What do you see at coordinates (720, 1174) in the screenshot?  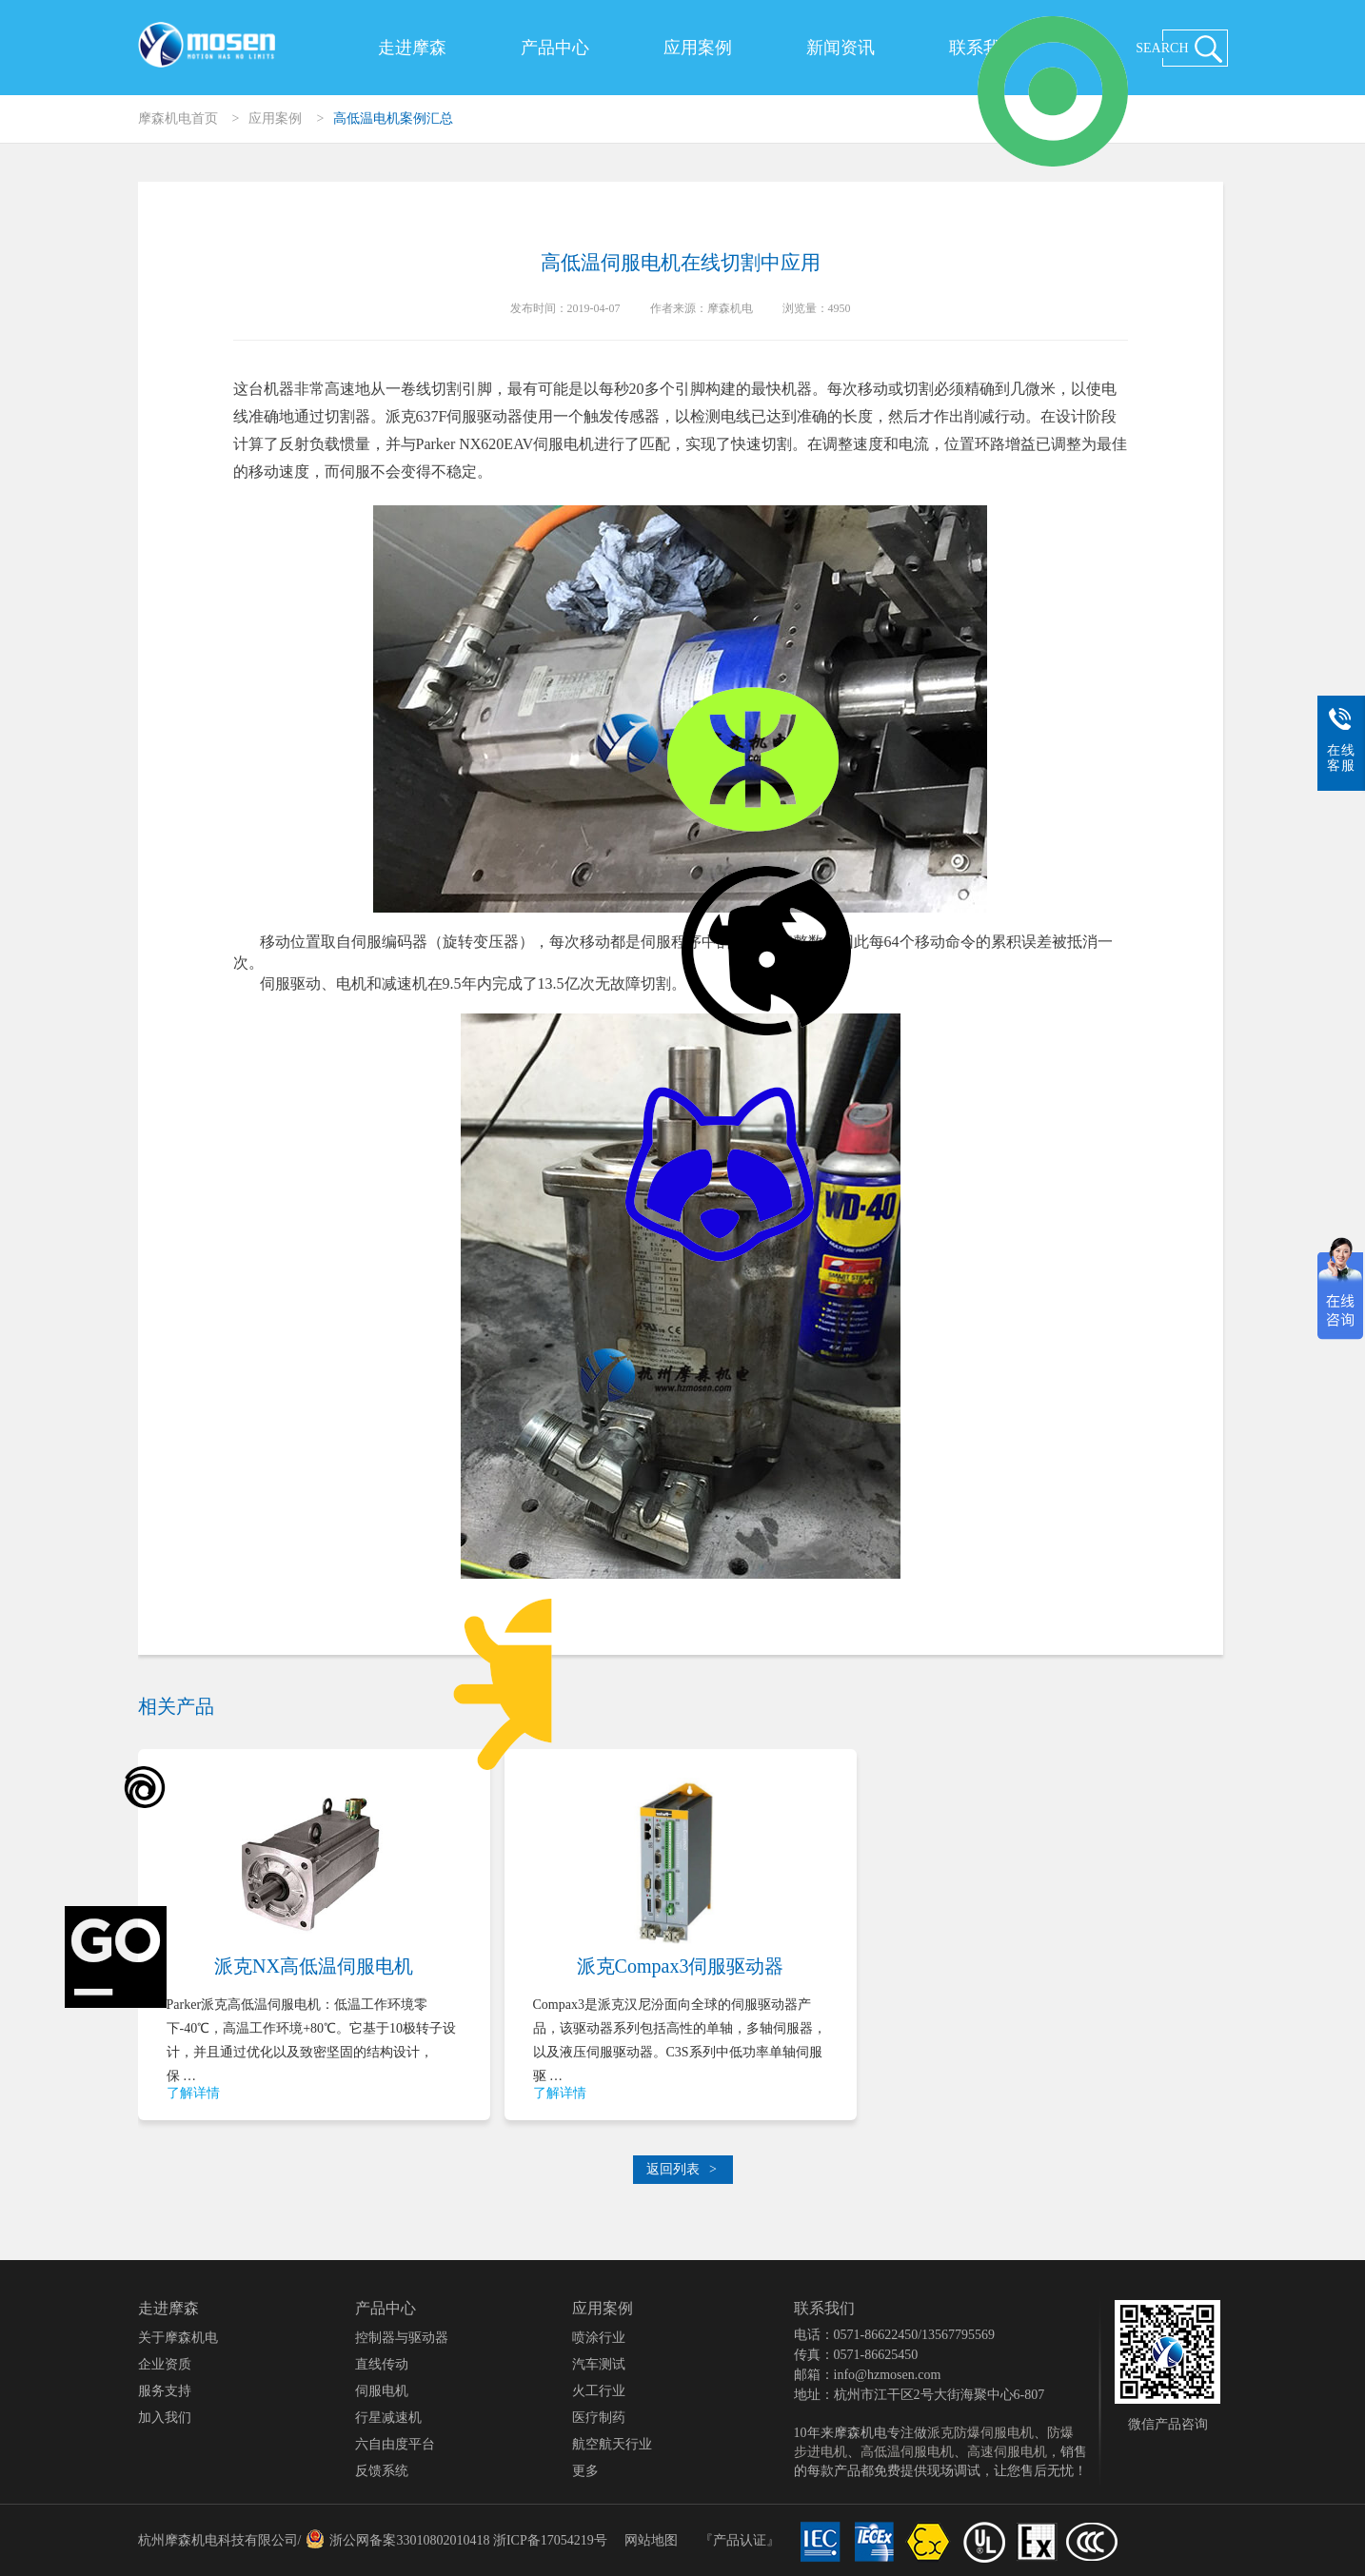 I see `open protocols.io website or app` at bounding box center [720, 1174].